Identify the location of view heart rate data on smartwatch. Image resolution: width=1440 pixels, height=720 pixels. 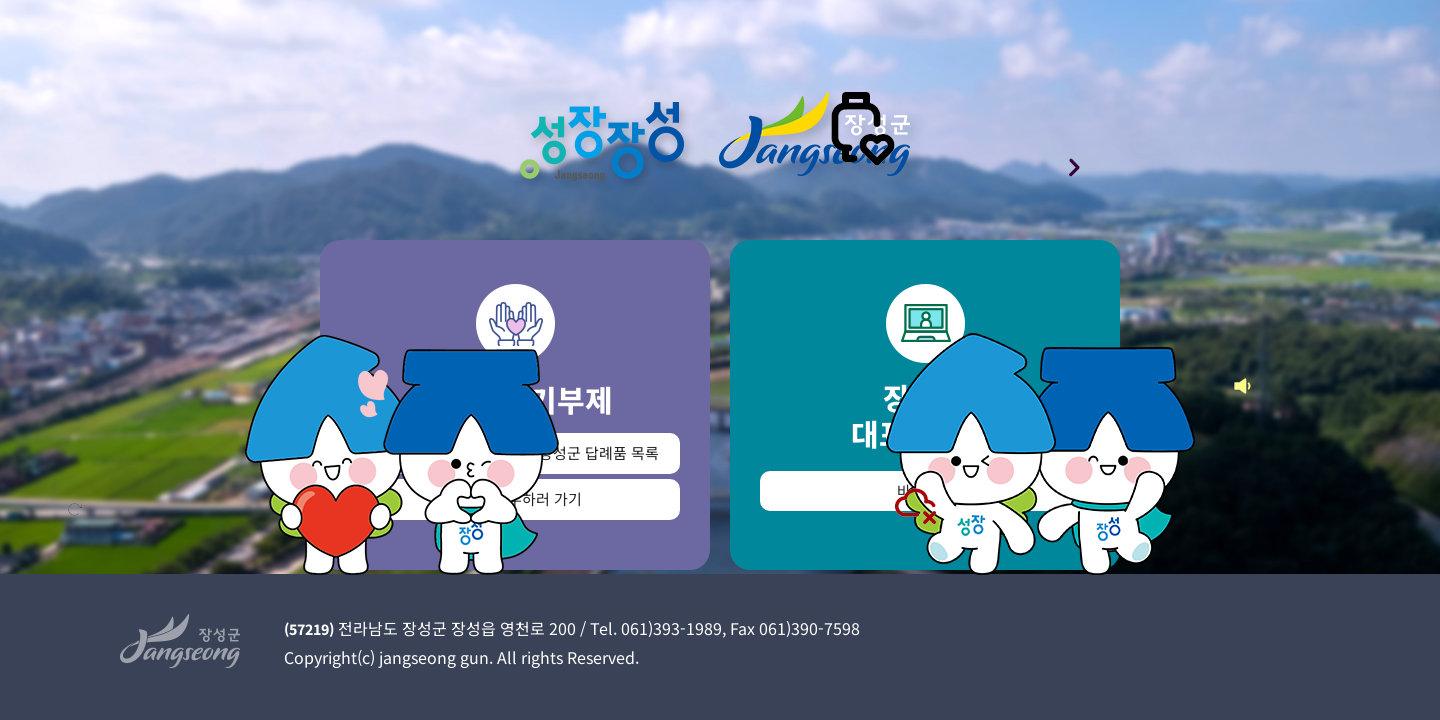
(856, 127).